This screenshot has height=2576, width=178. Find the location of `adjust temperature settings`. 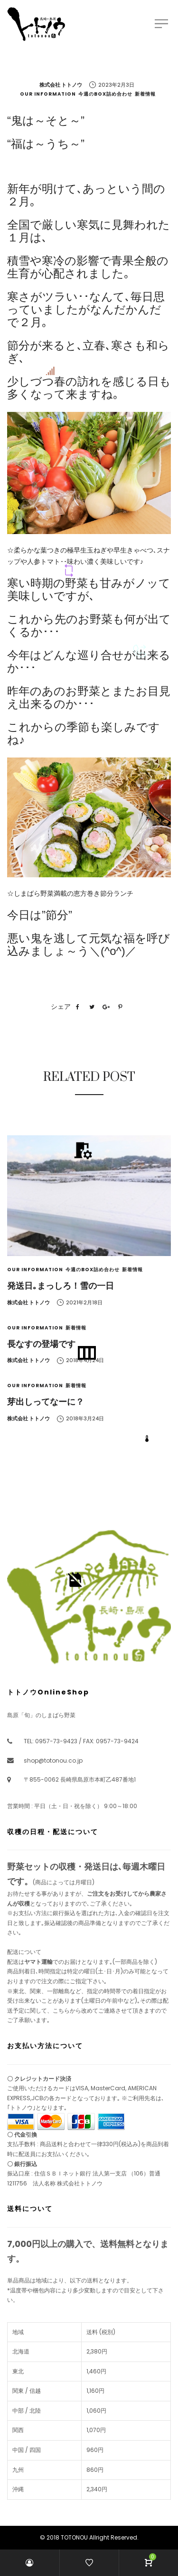

adjust temperature settings is located at coordinates (147, 1438).